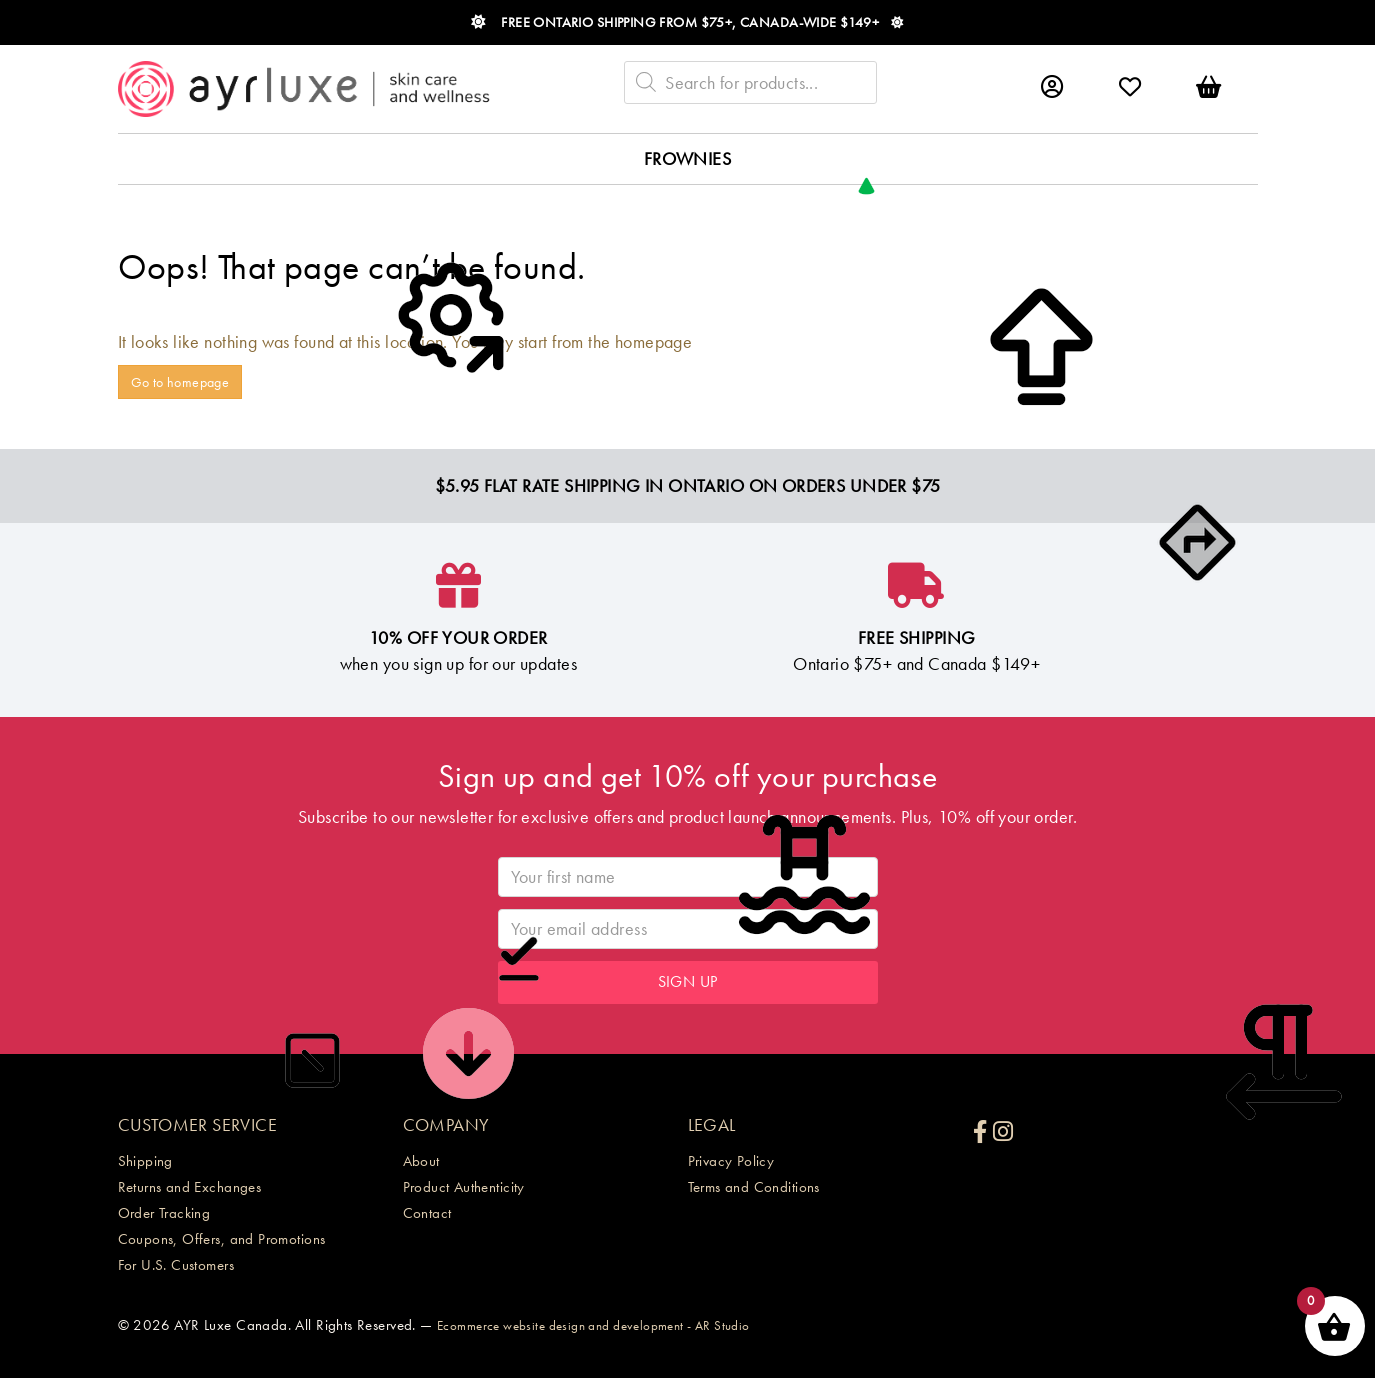 The height and width of the screenshot is (1378, 1375). I want to click on decrease paragraph indent, so click(1284, 1062).